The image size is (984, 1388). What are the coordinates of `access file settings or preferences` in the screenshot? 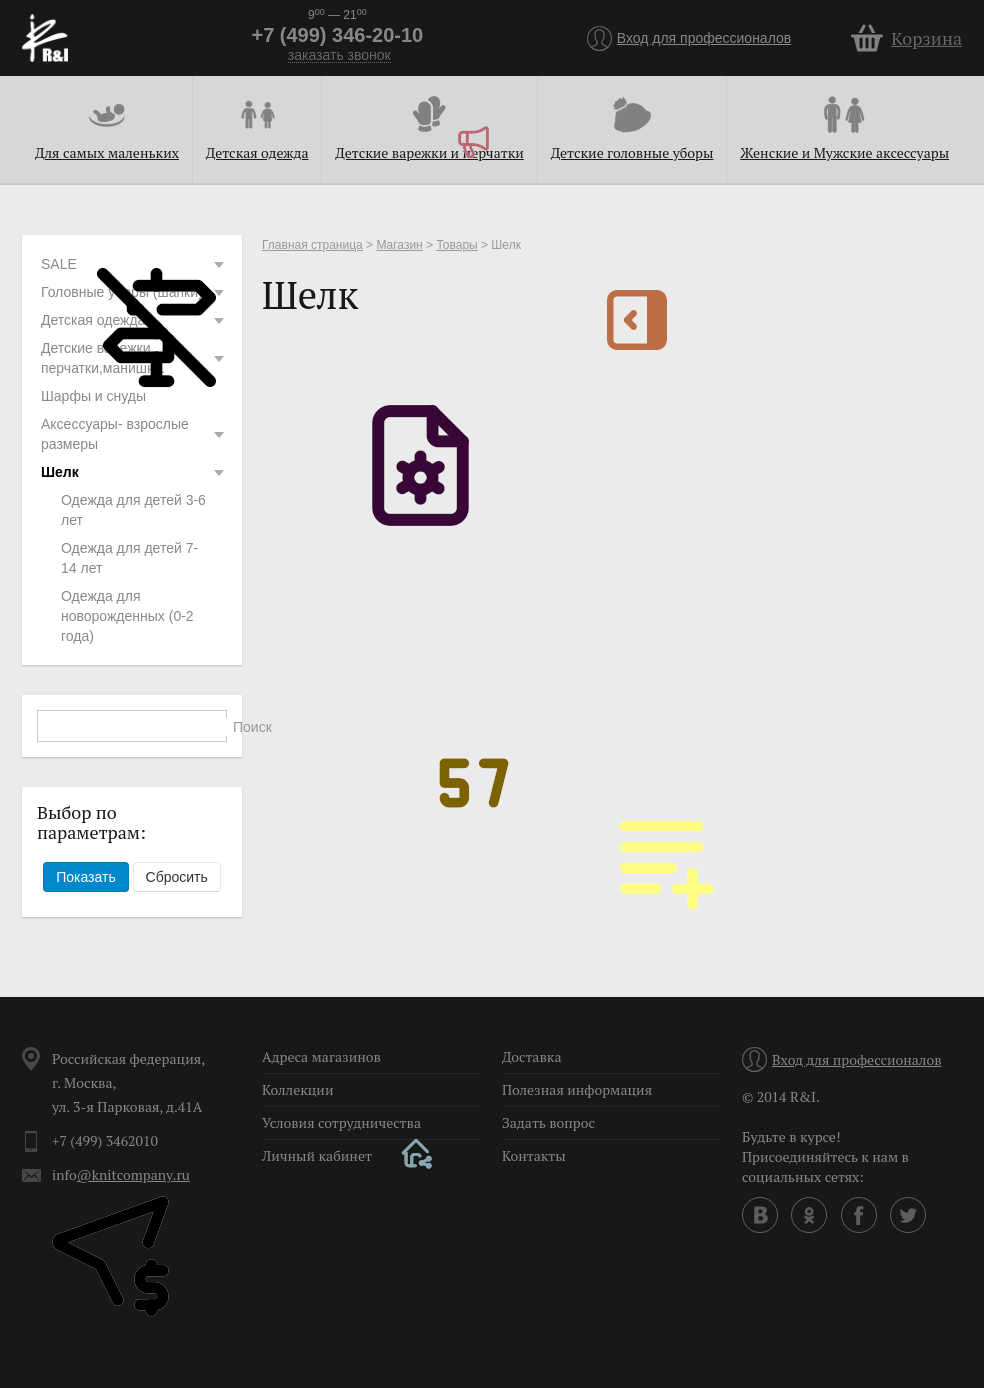 It's located at (420, 465).